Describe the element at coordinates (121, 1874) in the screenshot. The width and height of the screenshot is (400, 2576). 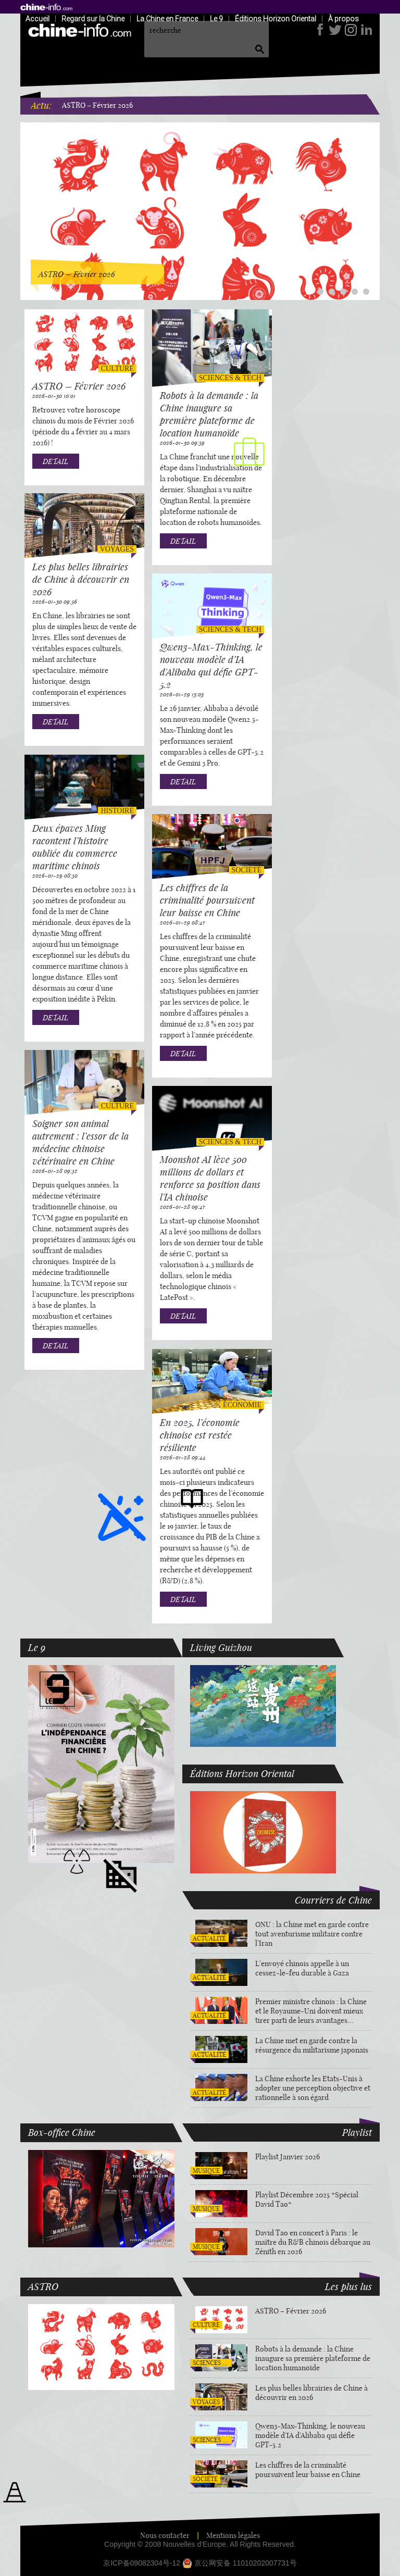
I see `indicates a domain or website is disabled` at that location.